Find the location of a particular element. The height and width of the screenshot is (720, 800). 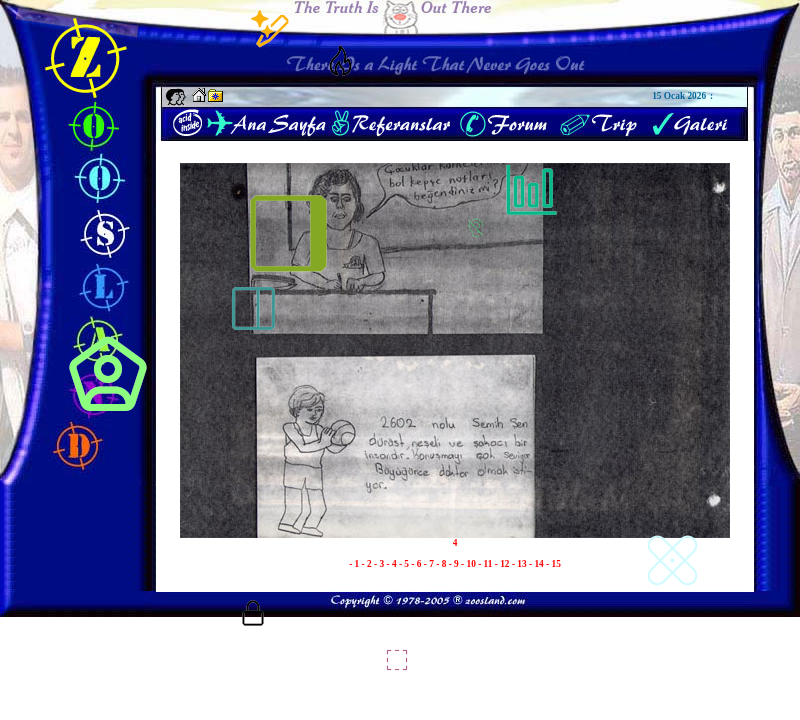

indicates a locked or protected item is located at coordinates (253, 613).